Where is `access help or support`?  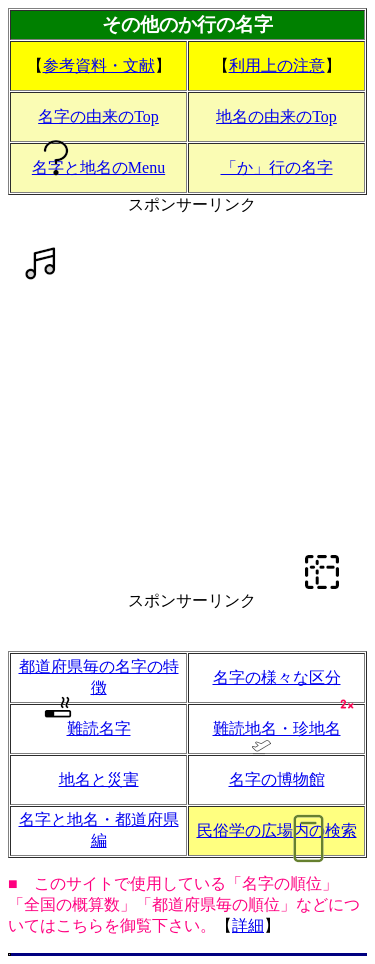 access help or support is located at coordinates (56, 157).